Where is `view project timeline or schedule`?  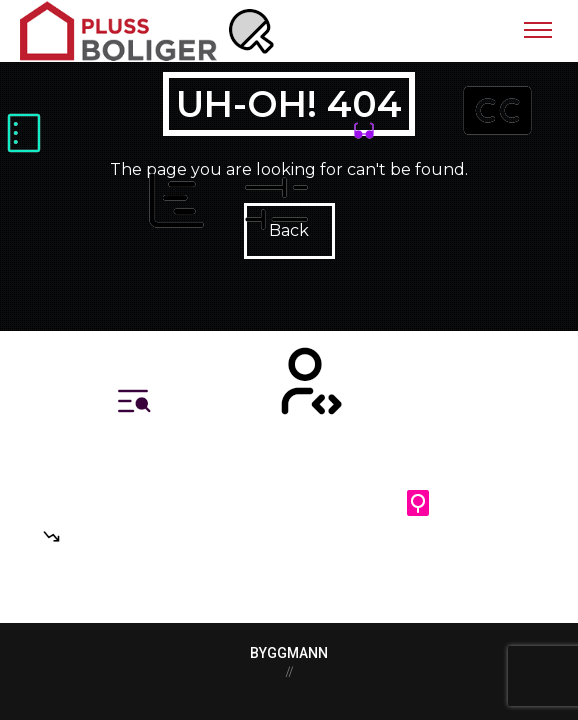 view project timeline or schedule is located at coordinates (176, 200).